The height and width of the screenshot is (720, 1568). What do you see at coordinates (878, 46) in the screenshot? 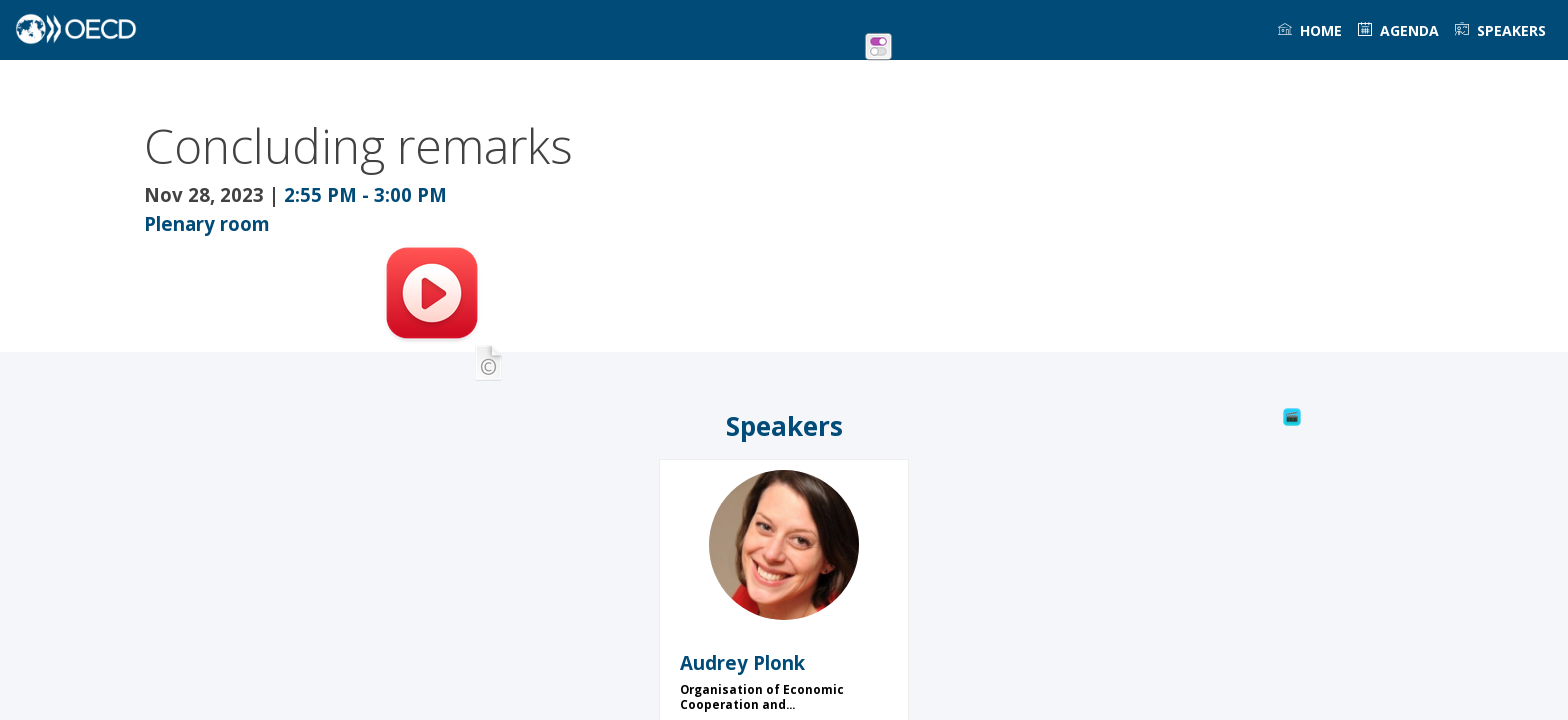
I see `open gnome tweaks settings` at bounding box center [878, 46].